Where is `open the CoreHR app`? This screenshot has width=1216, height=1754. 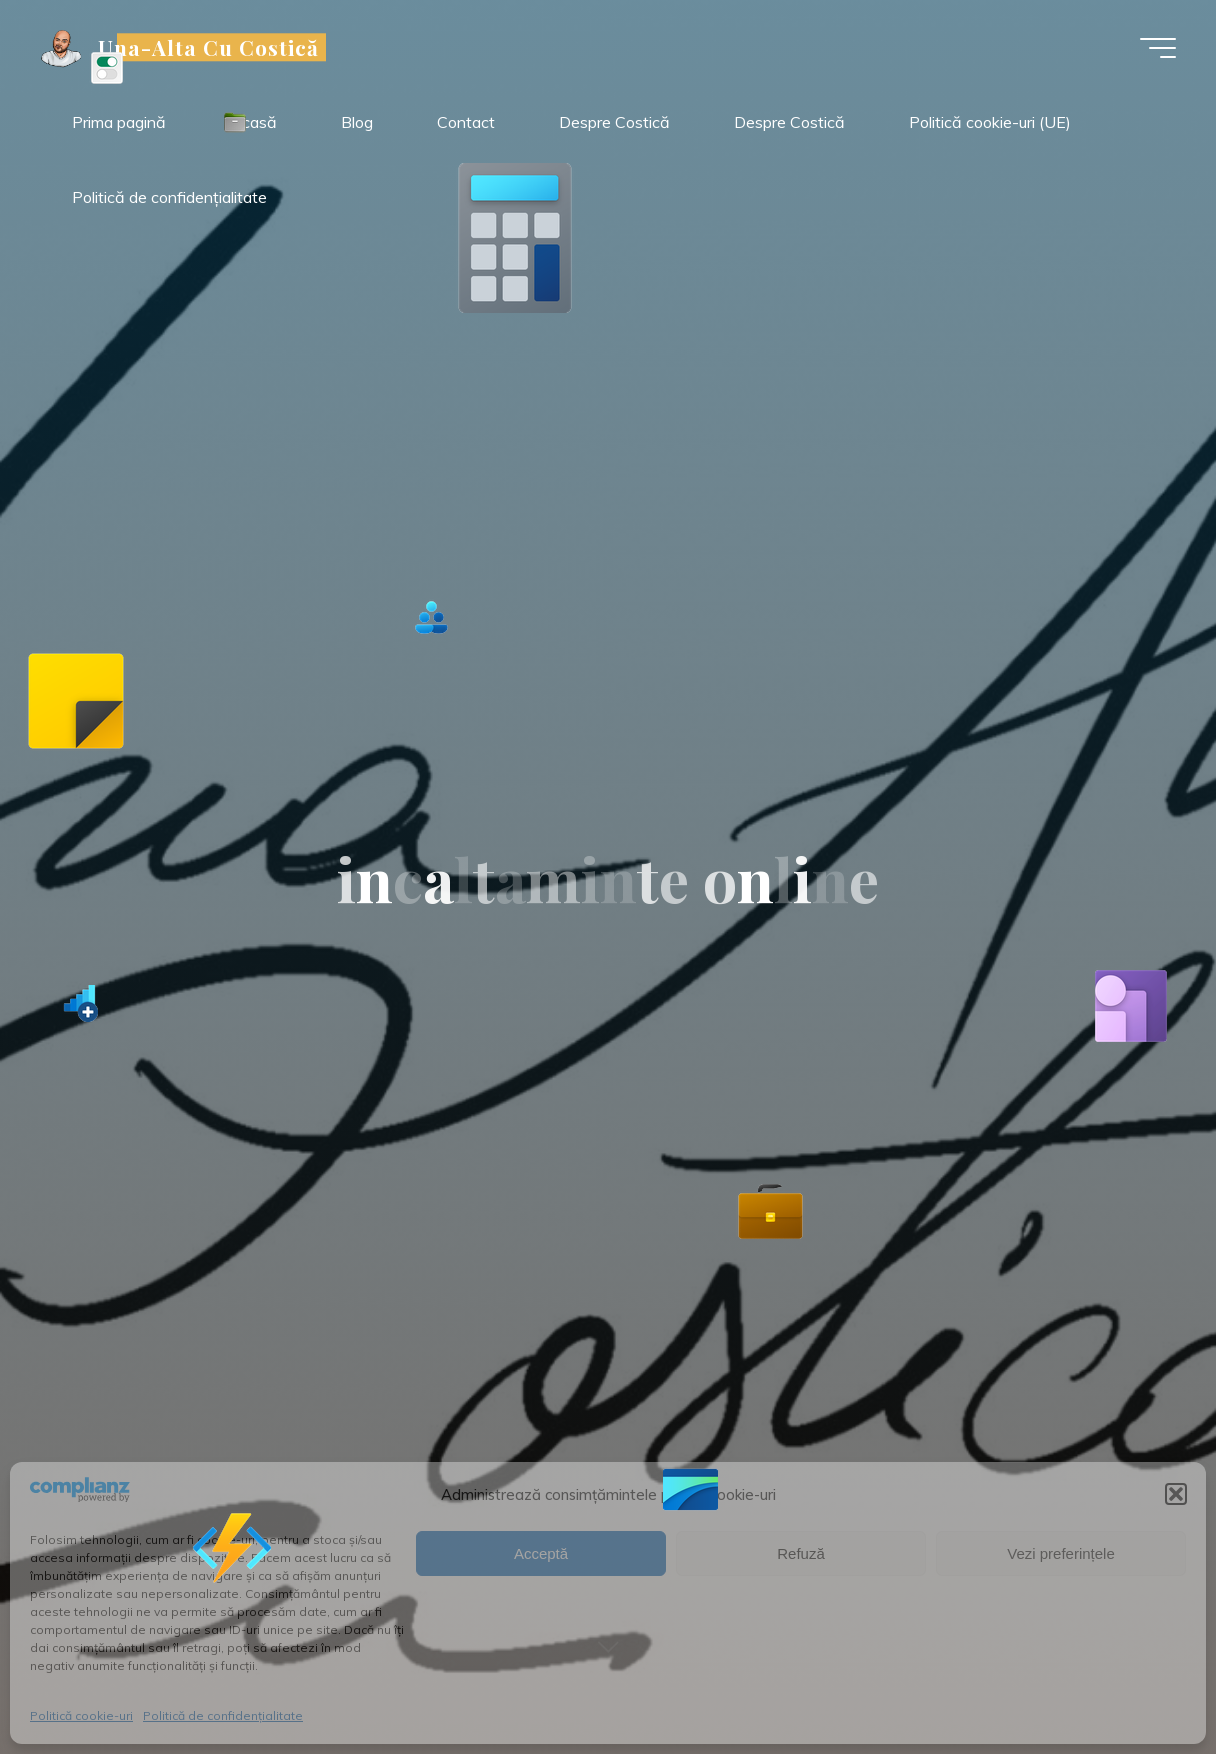
open the CoreHR app is located at coordinates (1131, 1006).